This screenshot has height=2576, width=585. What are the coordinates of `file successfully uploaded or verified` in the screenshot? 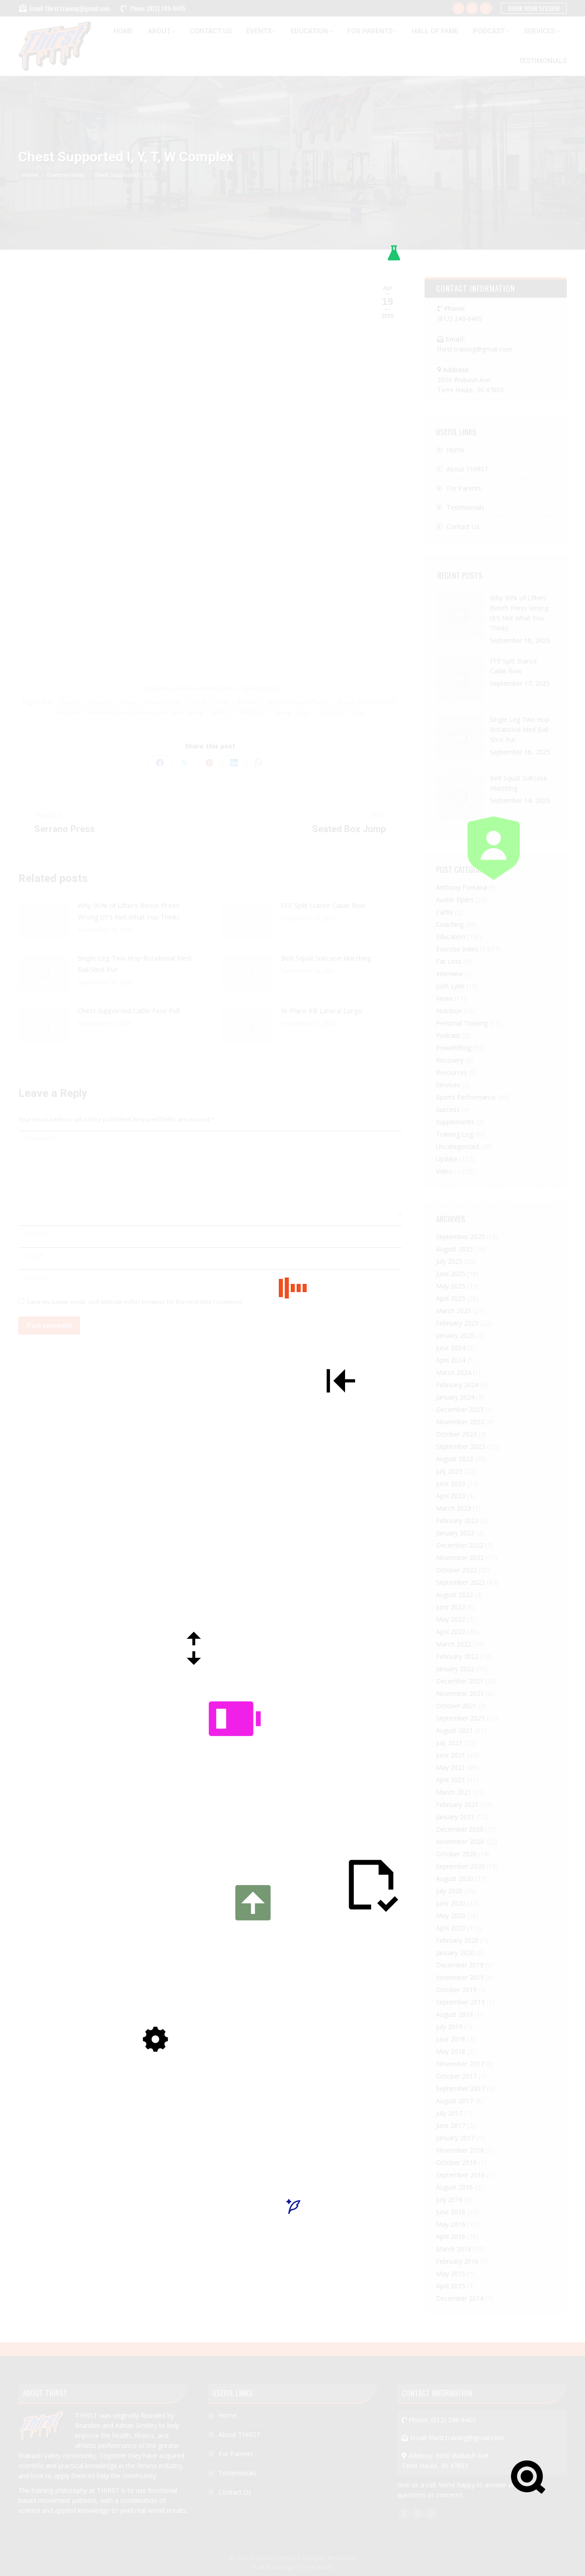 It's located at (371, 1885).